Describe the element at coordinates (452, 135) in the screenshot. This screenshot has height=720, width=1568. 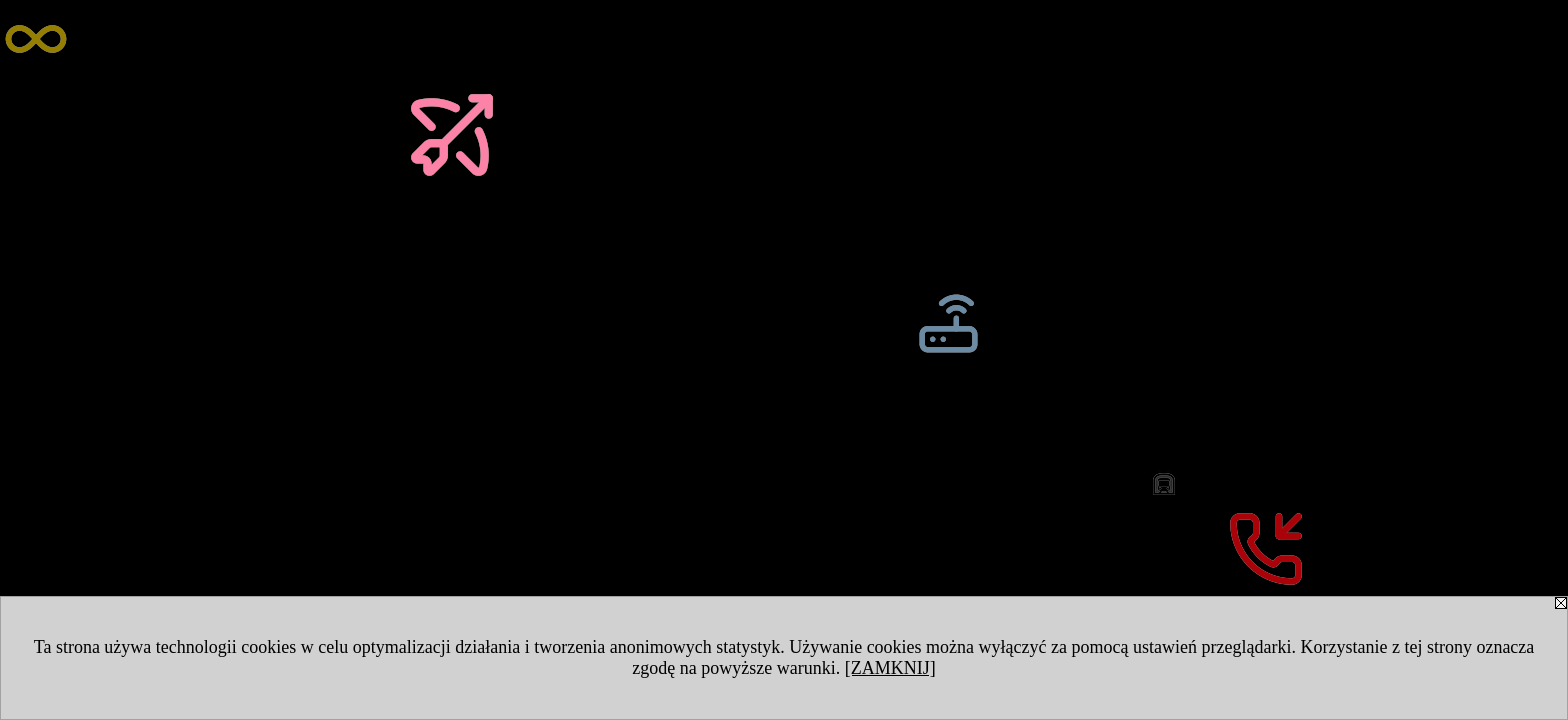
I see `archery or hunting game mode` at that location.